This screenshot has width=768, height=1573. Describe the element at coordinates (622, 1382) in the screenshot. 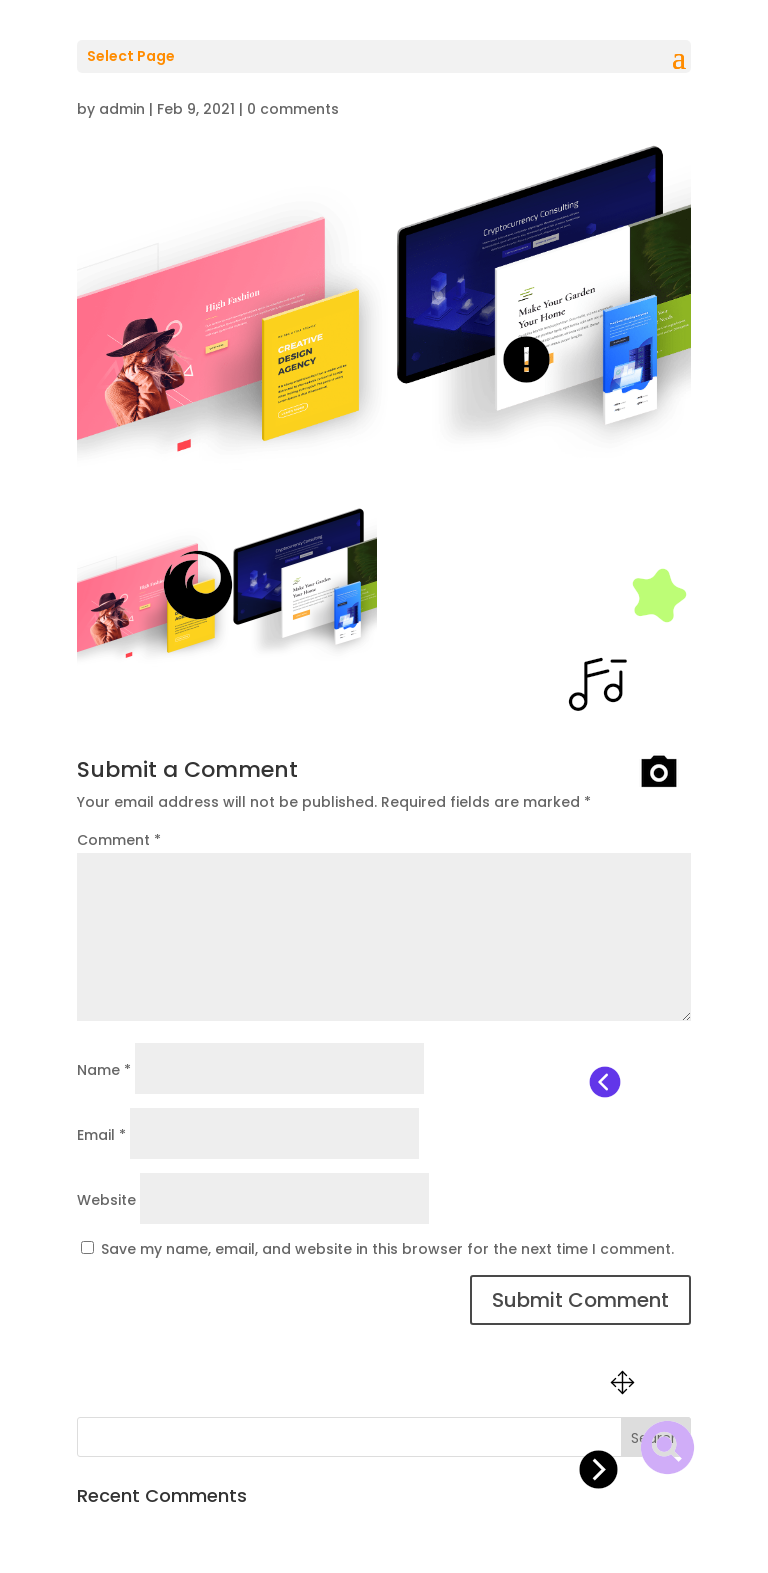

I see `move or reposition an element` at that location.